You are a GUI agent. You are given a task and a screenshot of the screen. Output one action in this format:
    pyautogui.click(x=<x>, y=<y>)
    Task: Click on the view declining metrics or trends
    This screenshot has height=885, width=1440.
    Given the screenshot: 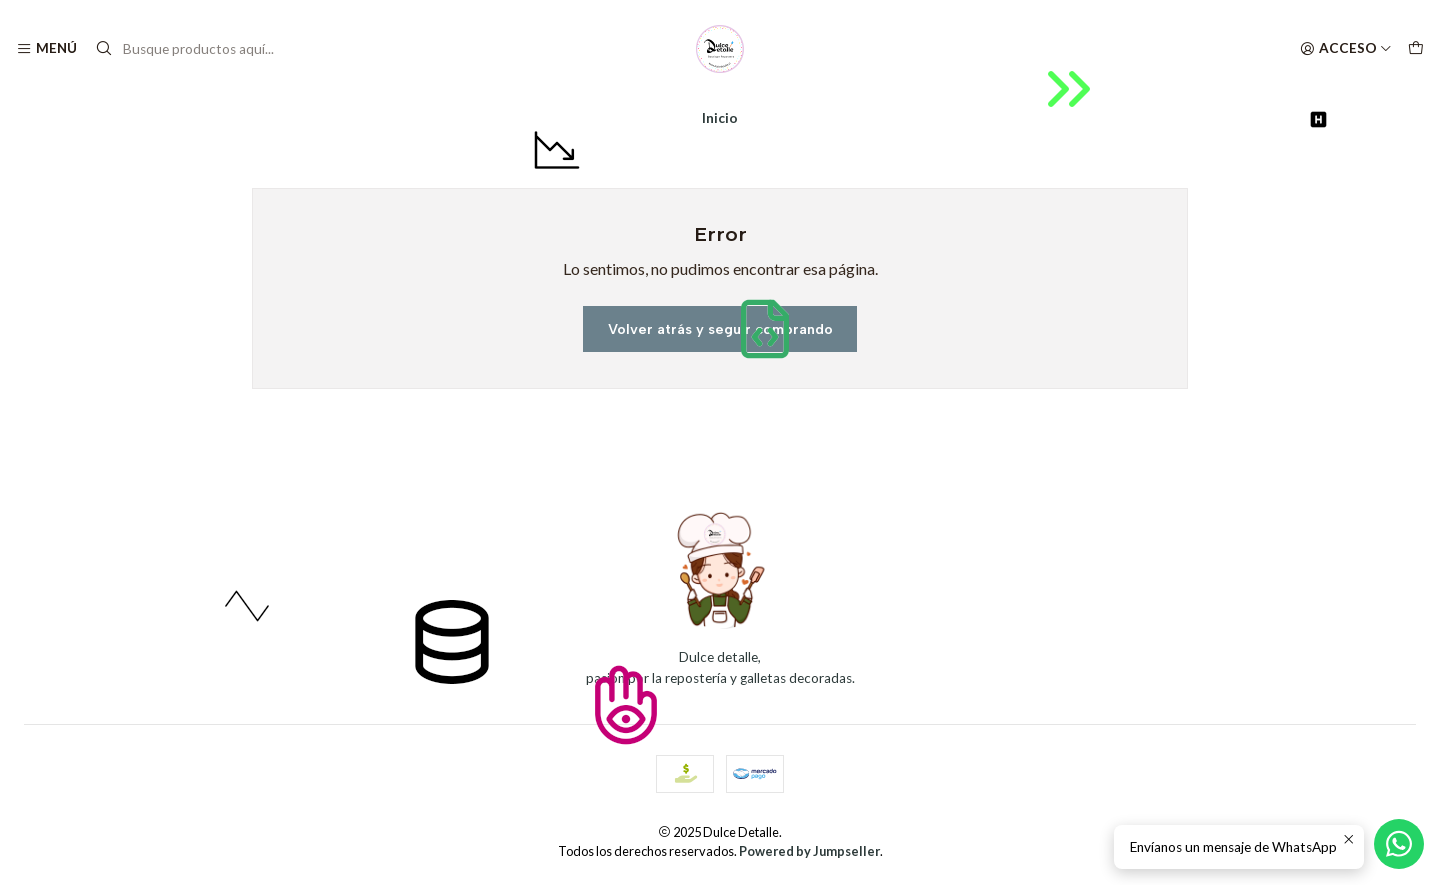 What is the action you would take?
    pyautogui.click(x=557, y=150)
    